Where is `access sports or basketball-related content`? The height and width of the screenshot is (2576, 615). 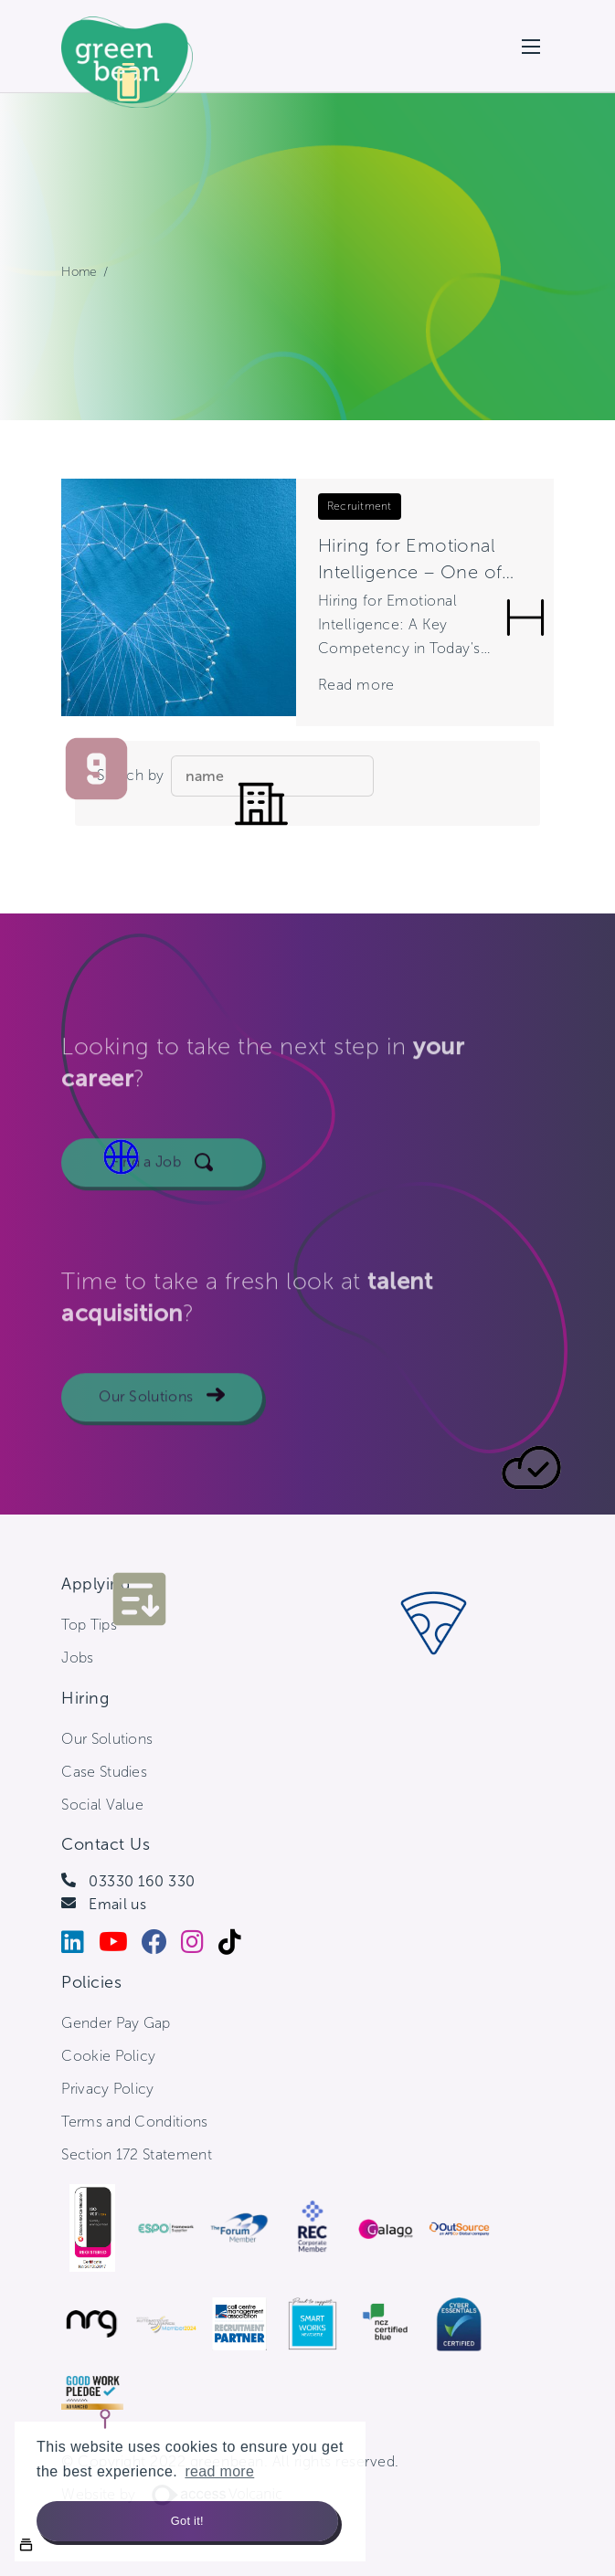 access sports or basketball-related content is located at coordinates (121, 1156).